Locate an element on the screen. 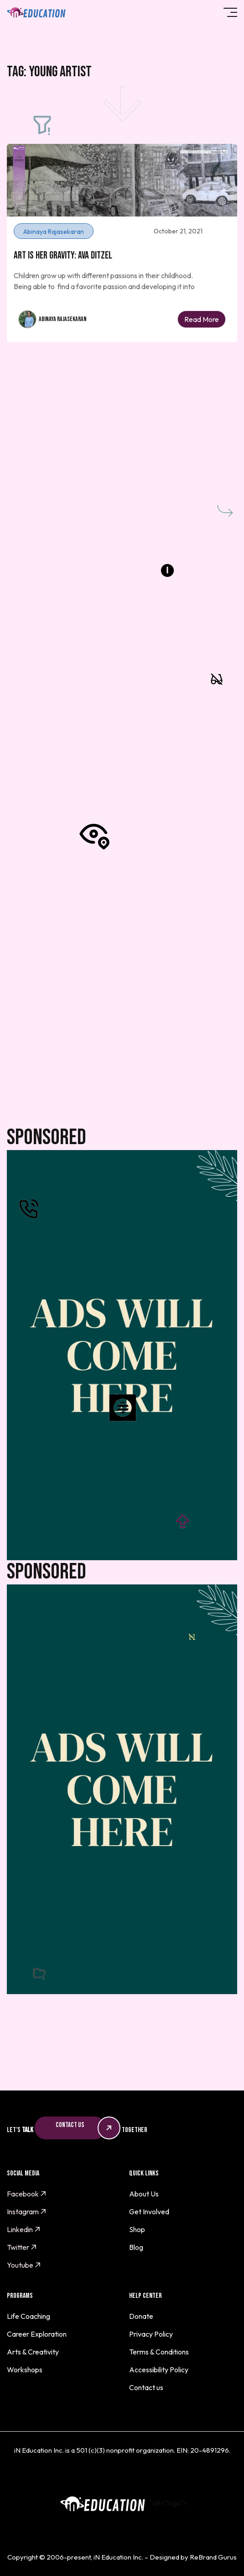 The image size is (244, 2576). indicates 6 o'clock or half past the hour is located at coordinates (167, 570).